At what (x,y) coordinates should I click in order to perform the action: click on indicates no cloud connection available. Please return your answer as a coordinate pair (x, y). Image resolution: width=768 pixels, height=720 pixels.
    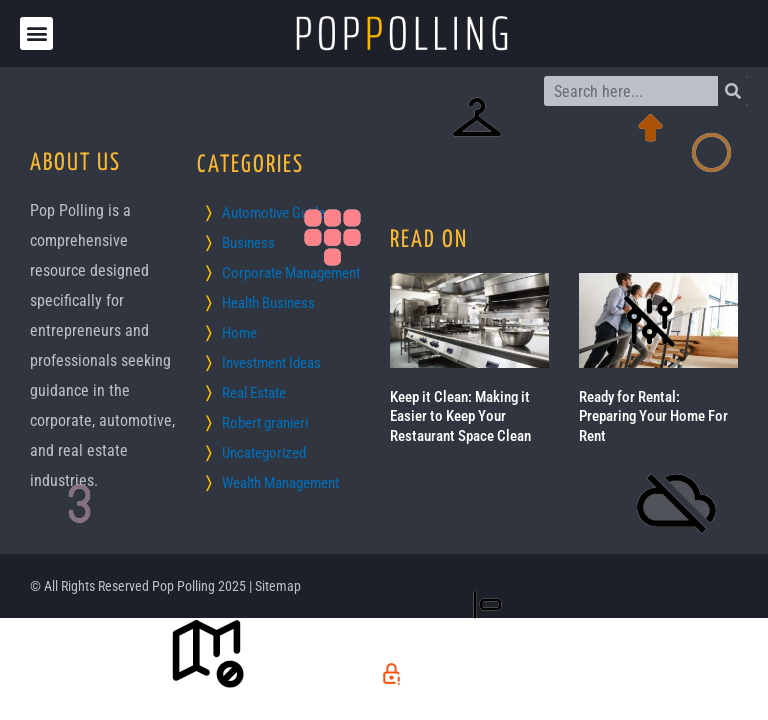
    Looking at the image, I should click on (676, 500).